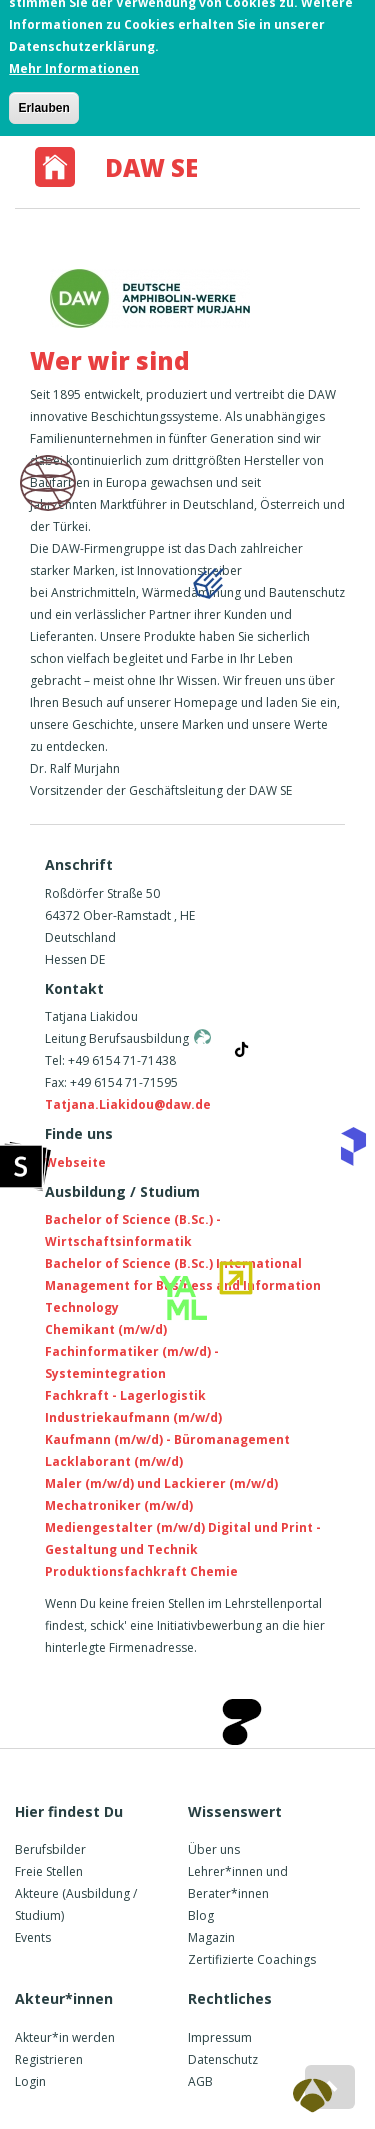 The height and width of the screenshot is (2129, 375). What do you see at coordinates (202, 1036) in the screenshot?
I see `coderabbit logo - ai-powered code review platform` at bounding box center [202, 1036].